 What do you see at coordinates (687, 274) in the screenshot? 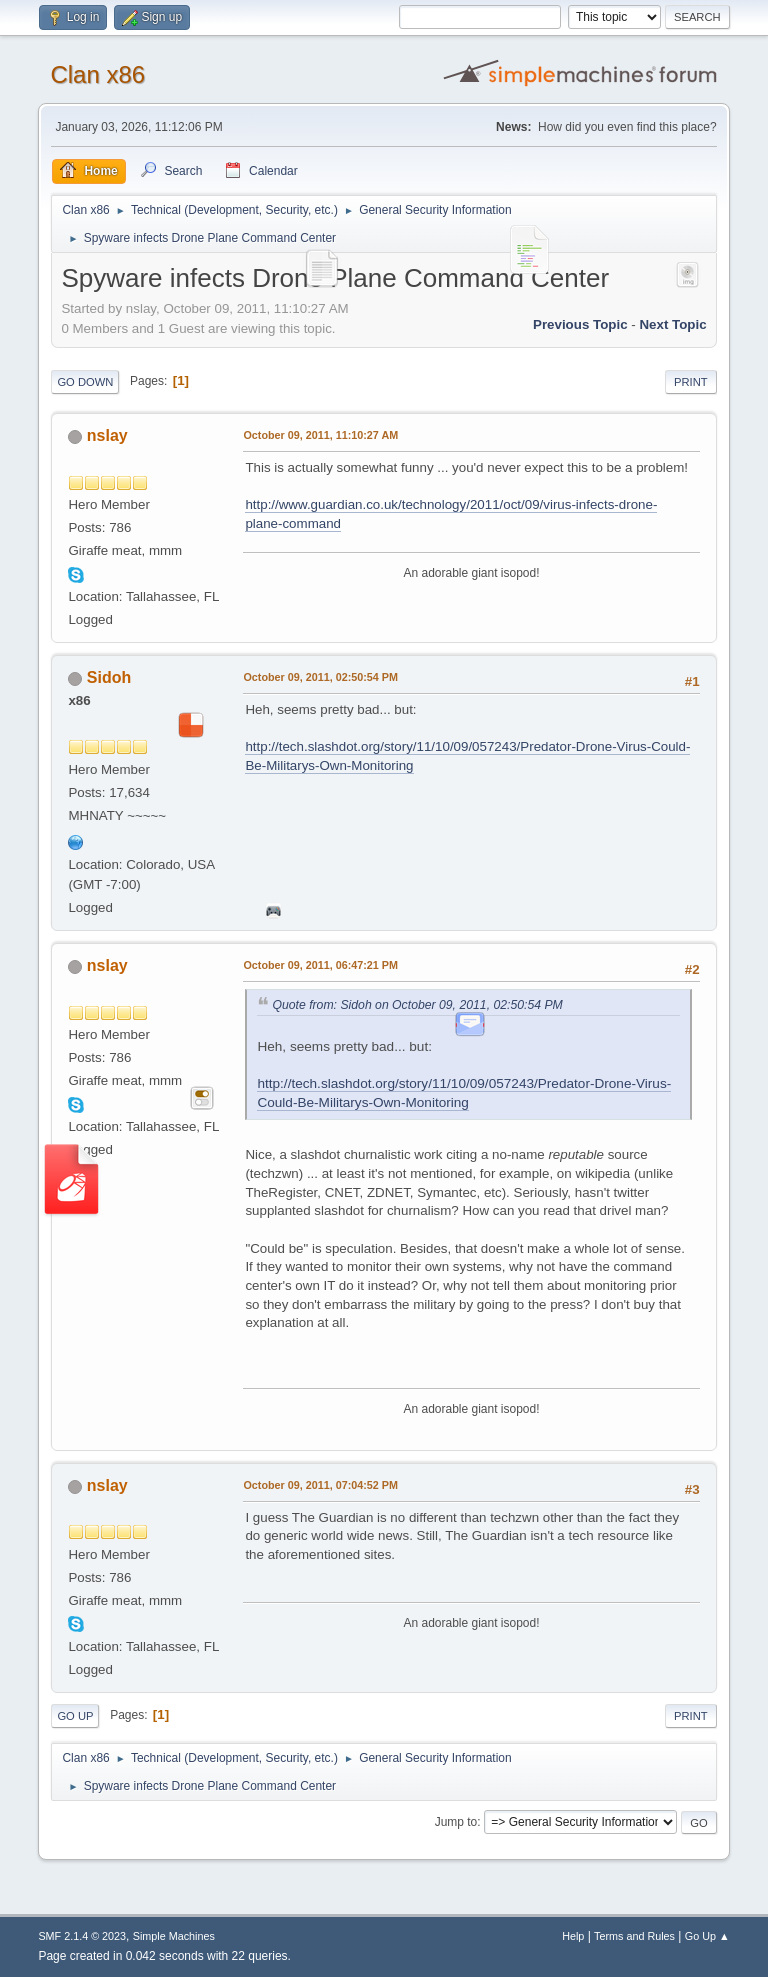
I see `a raw disk image file` at bounding box center [687, 274].